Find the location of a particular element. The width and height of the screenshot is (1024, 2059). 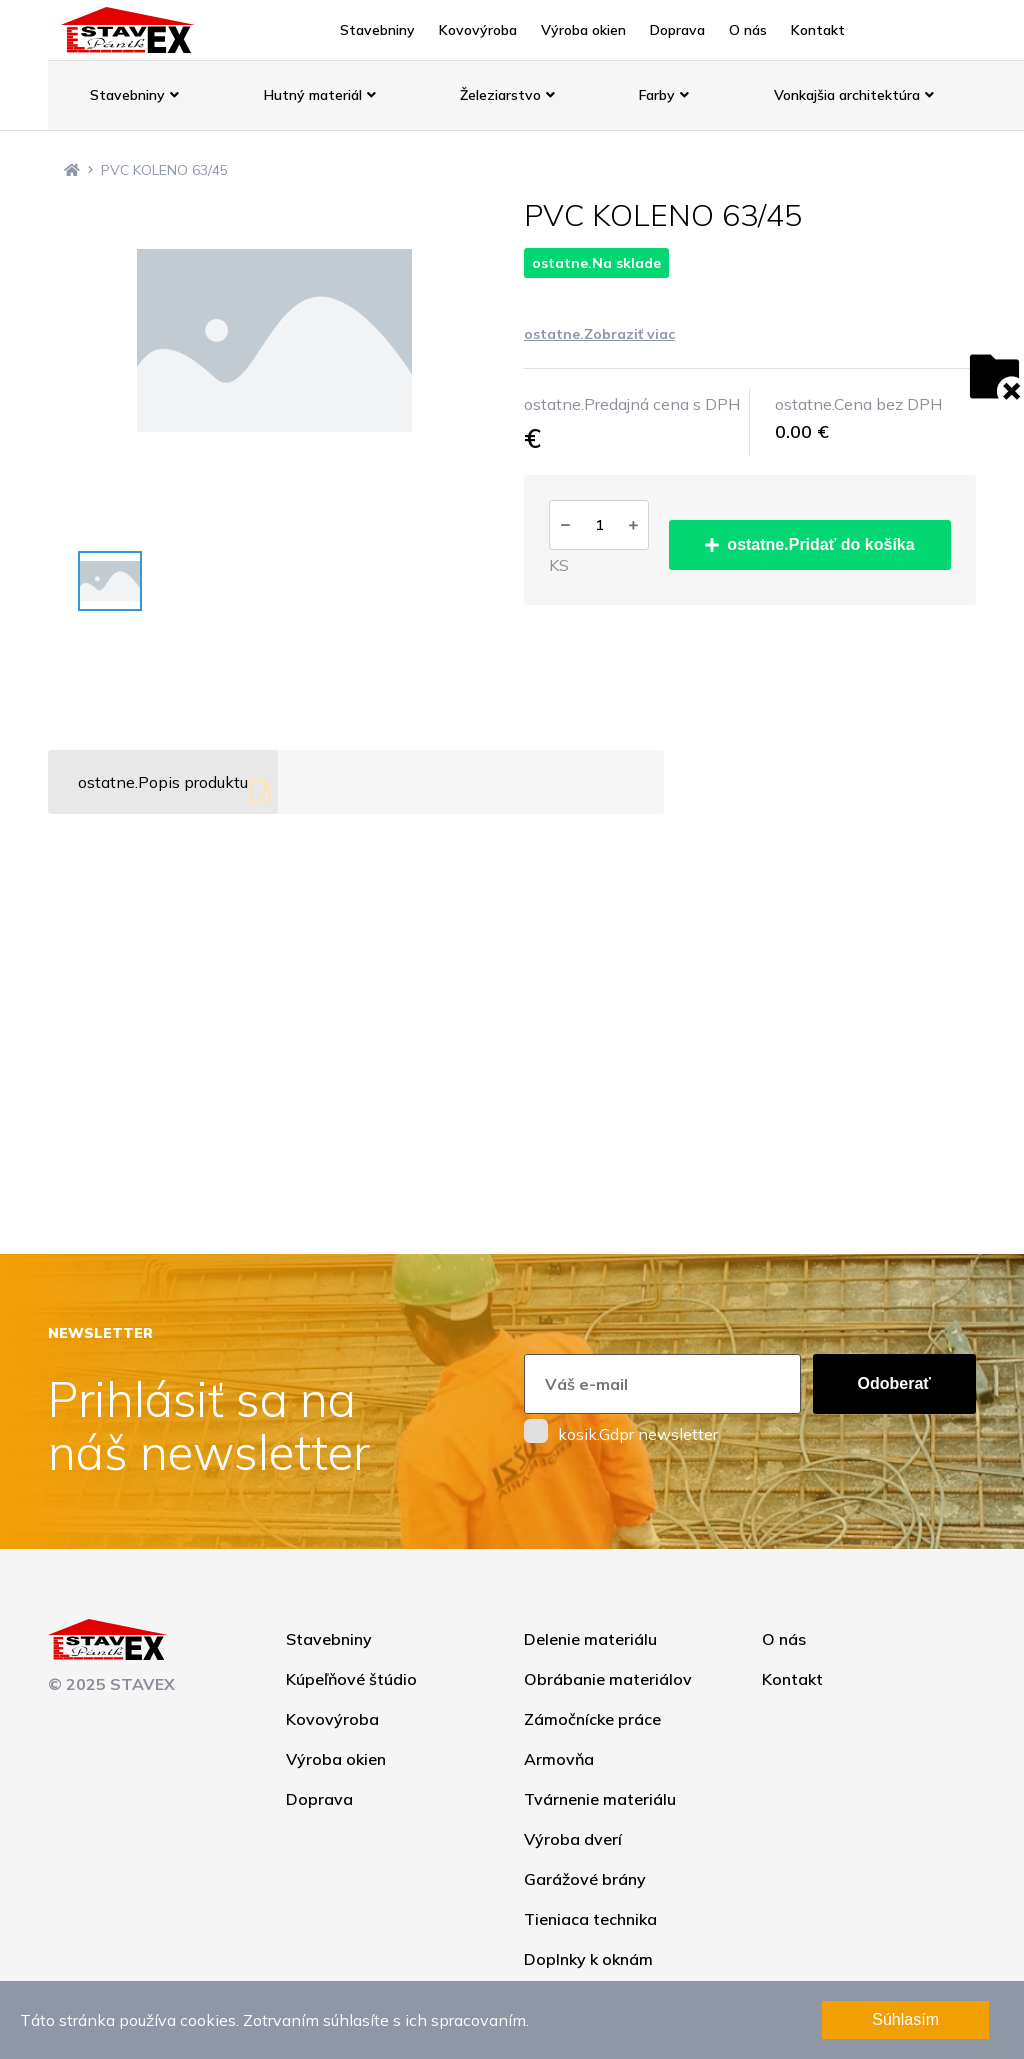

view protected or secured document is located at coordinates (260, 791).